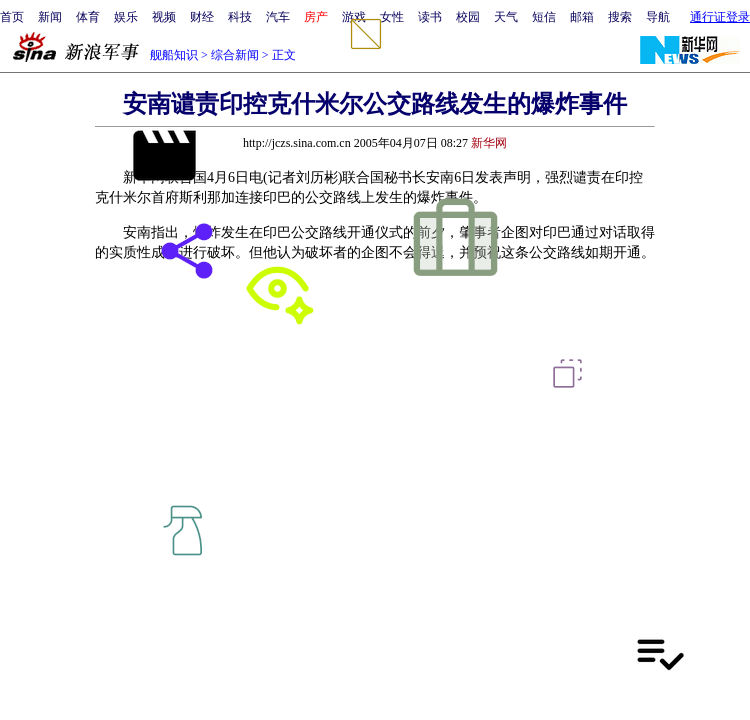 The image size is (750, 720). What do you see at coordinates (277, 288) in the screenshot?
I see `enable smart view or AI-powered visual features` at bounding box center [277, 288].